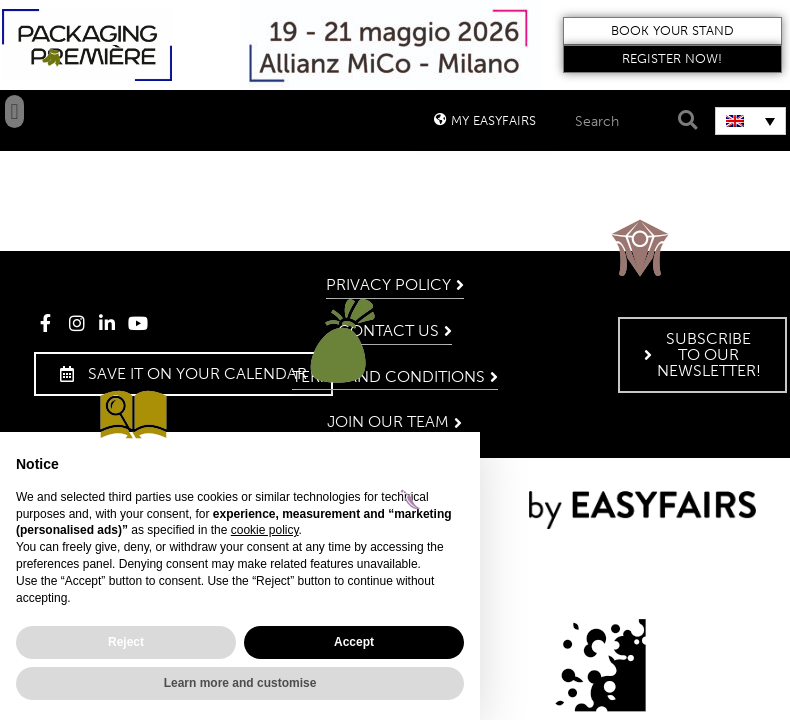  Describe the element at coordinates (640, 248) in the screenshot. I see `represents a gem, crystal, or precious resource in-game` at that location.